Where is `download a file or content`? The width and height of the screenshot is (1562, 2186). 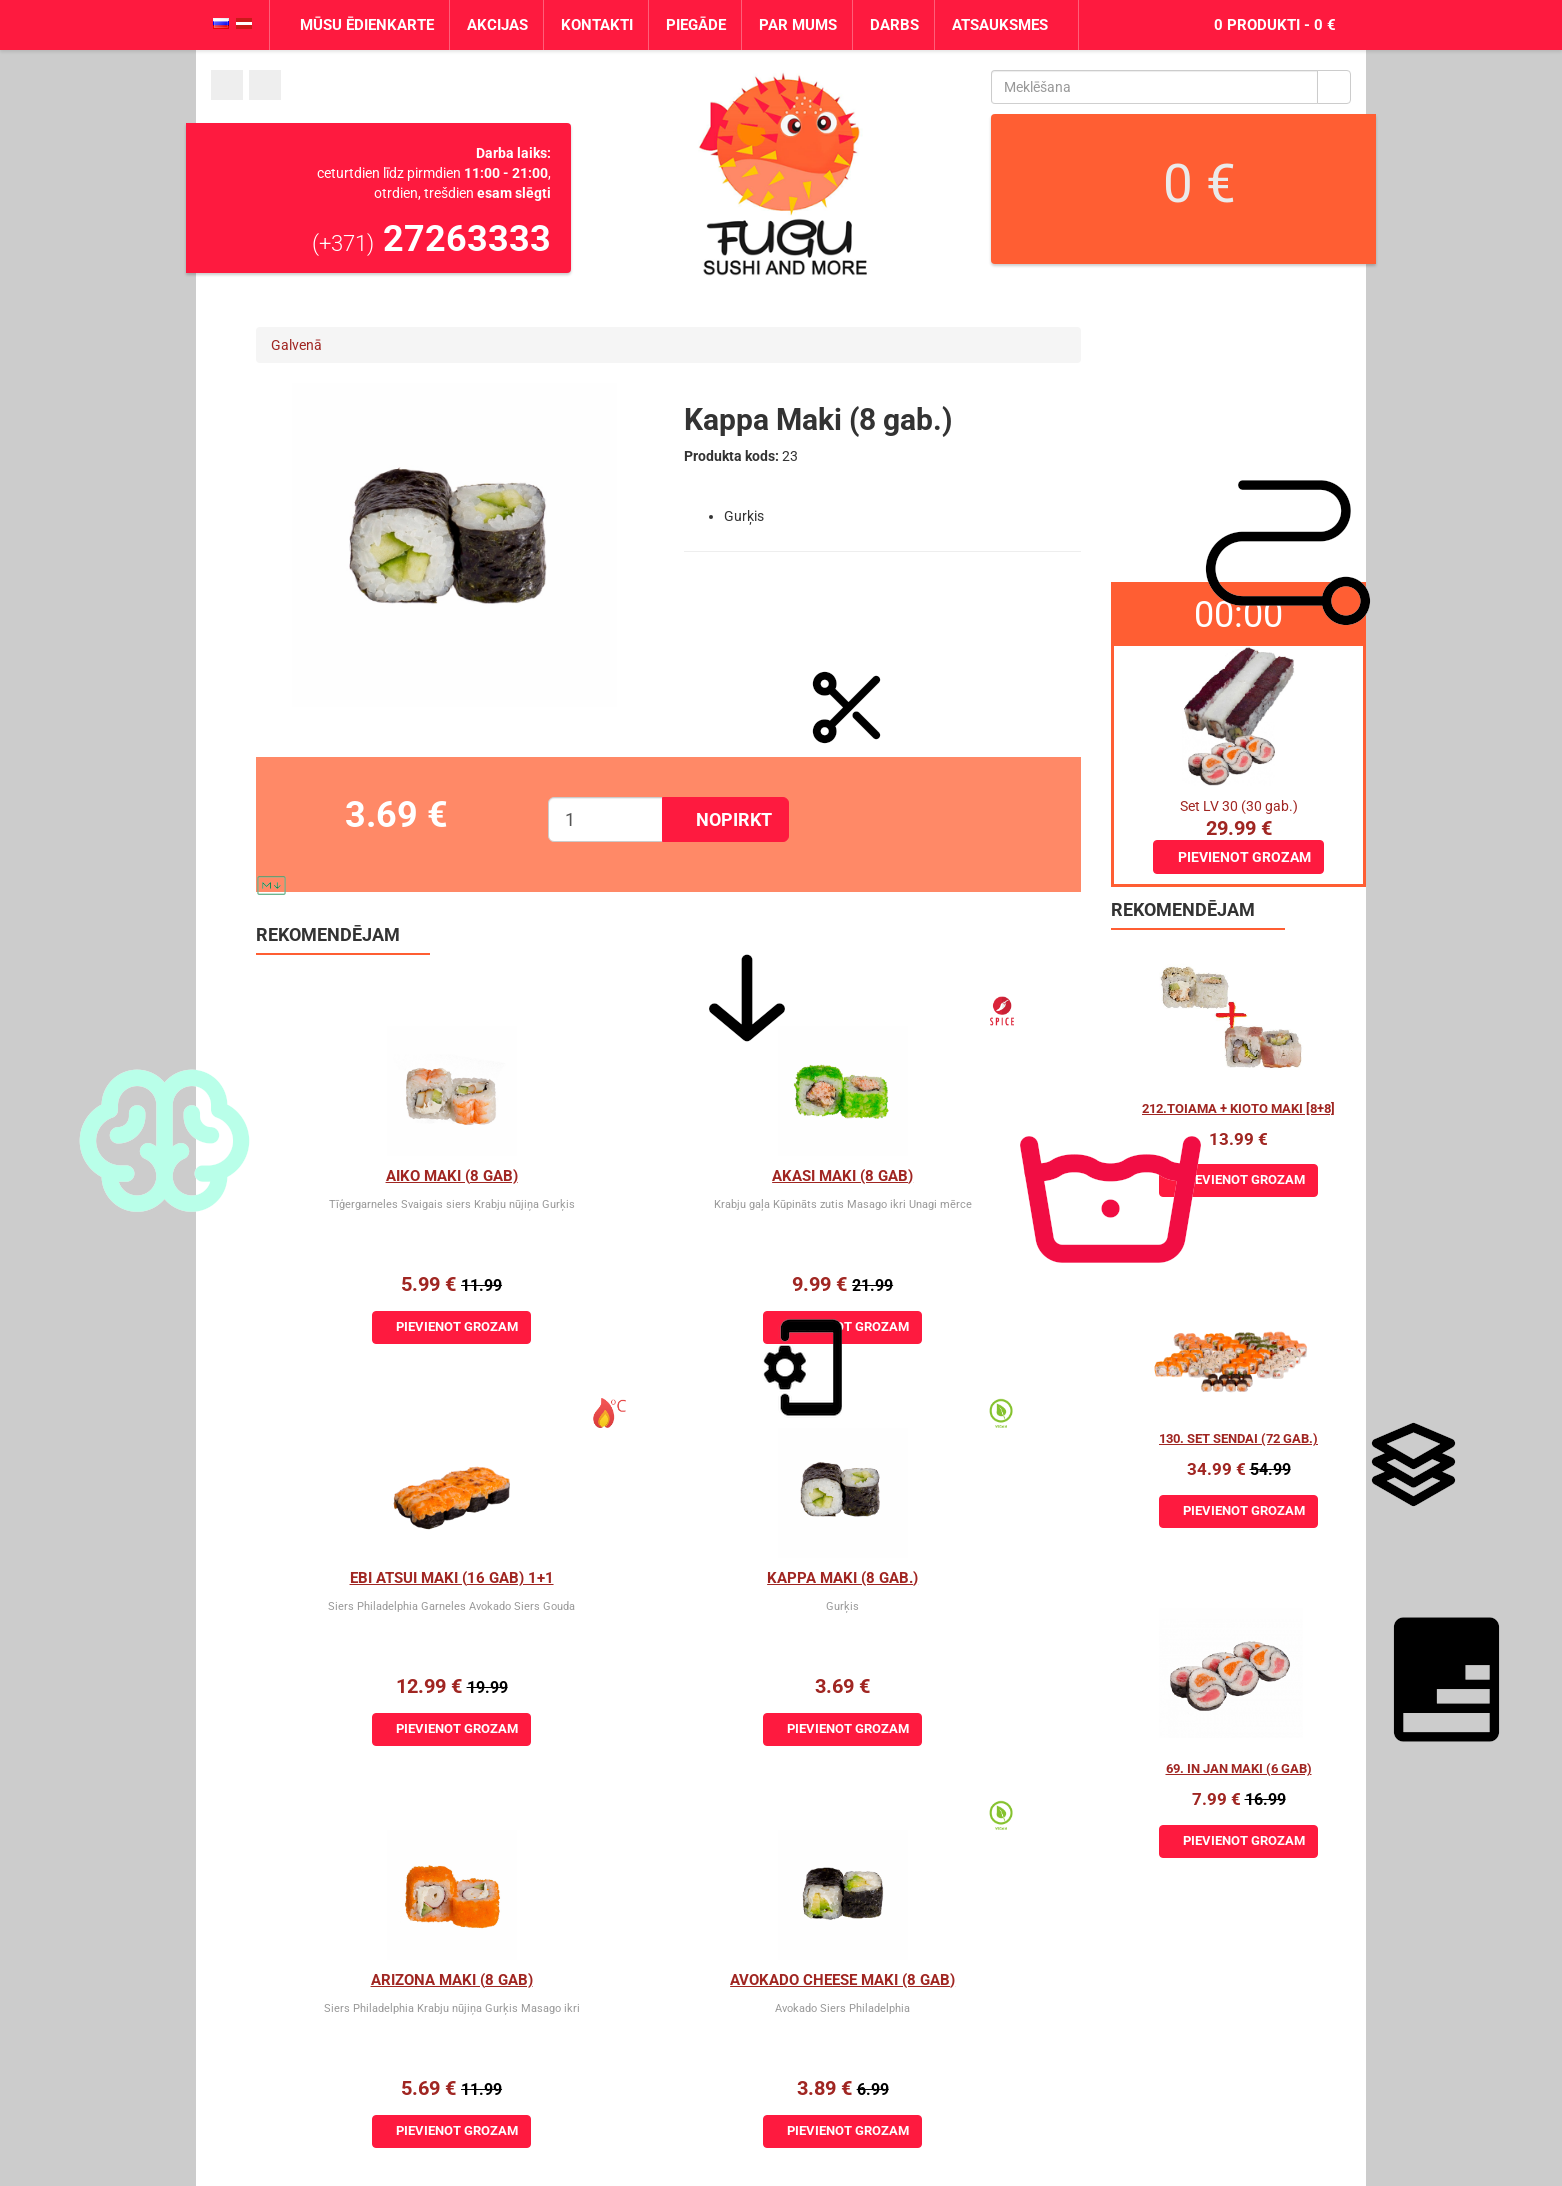 download a file or content is located at coordinates (747, 998).